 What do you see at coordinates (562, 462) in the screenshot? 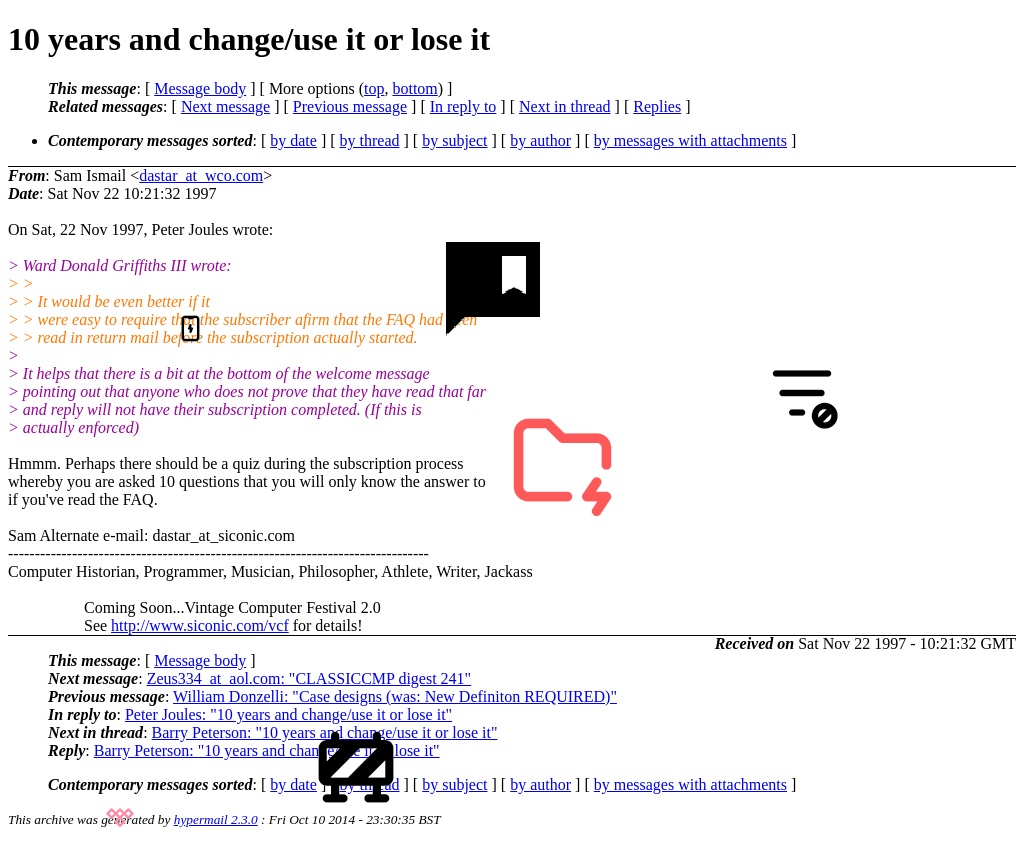
I see `access power-related files or settings` at bounding box center [562, 462].